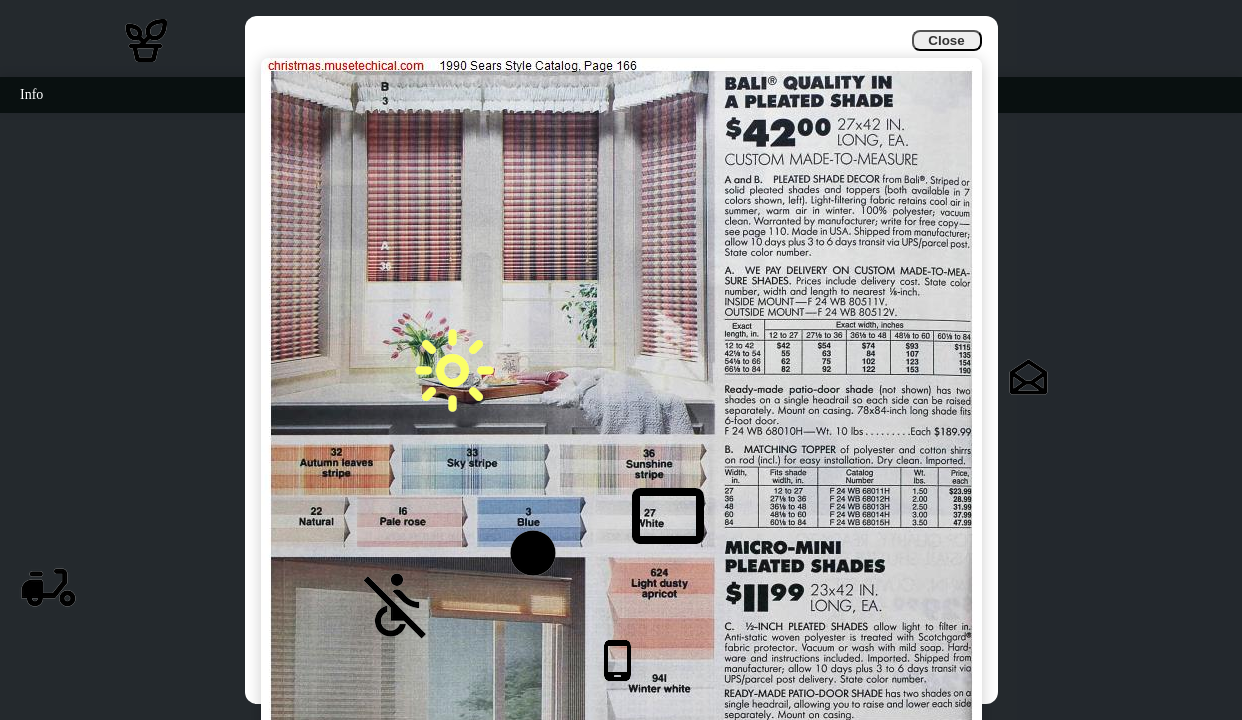 Image resolution: width=1242 pixels, height=720 pixels. What do you see at coordinates (145, 40) in the screenshot?
I see `access plant care or gardening features` at bounding box center [145, 40].